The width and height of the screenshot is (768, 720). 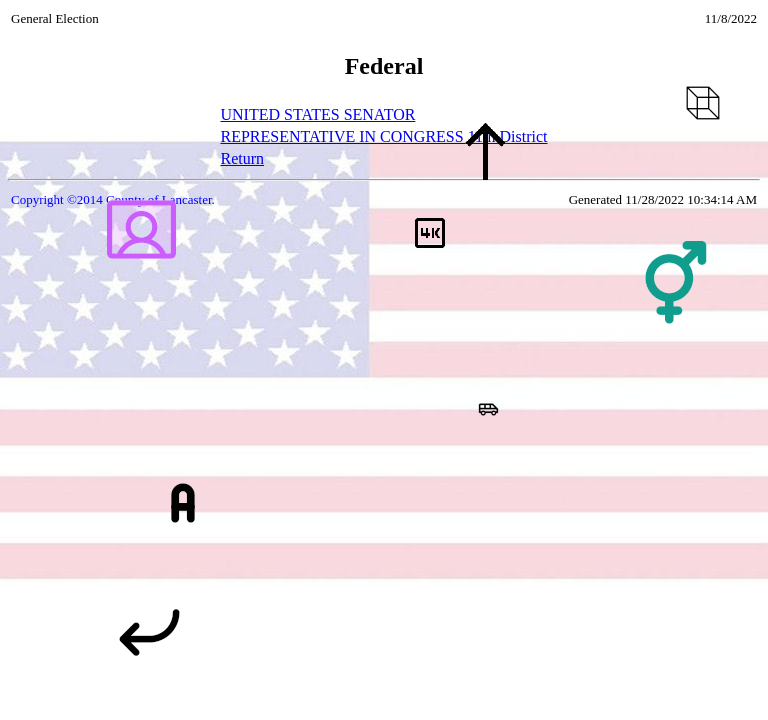 What do you see at coordinates (703, 103) in the screenshot?
I see `view 3D model or object` at bounding box center [703, 103].